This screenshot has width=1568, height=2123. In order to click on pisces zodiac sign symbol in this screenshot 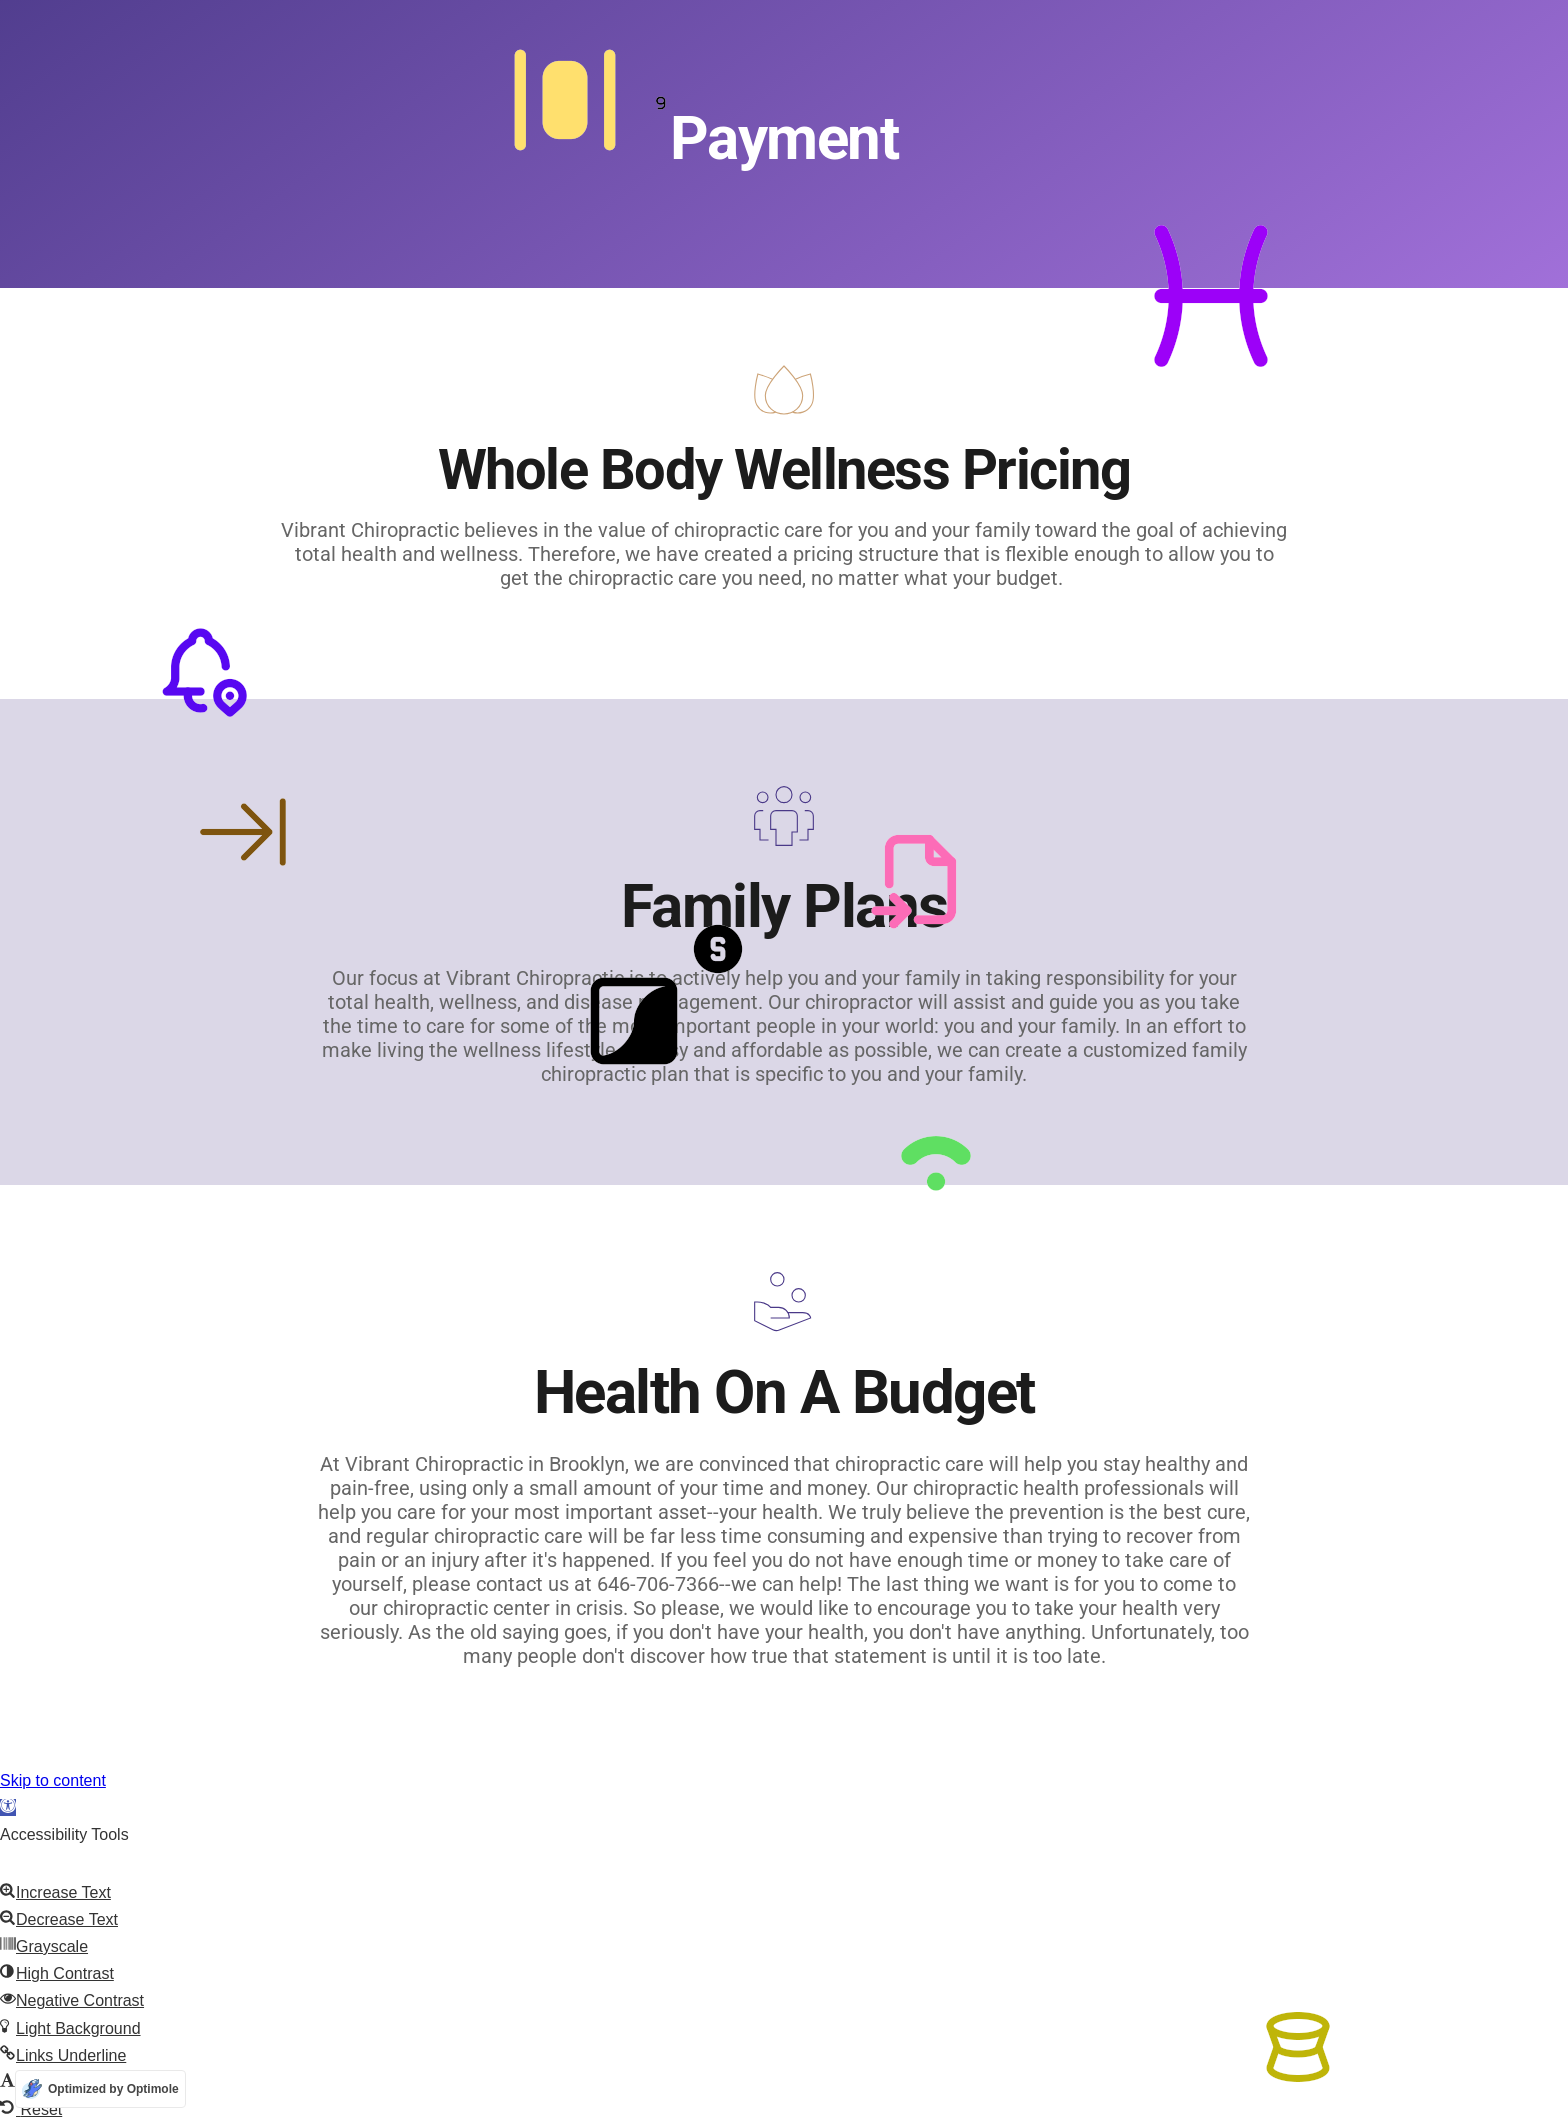, I will do `click(1211, 296)`.